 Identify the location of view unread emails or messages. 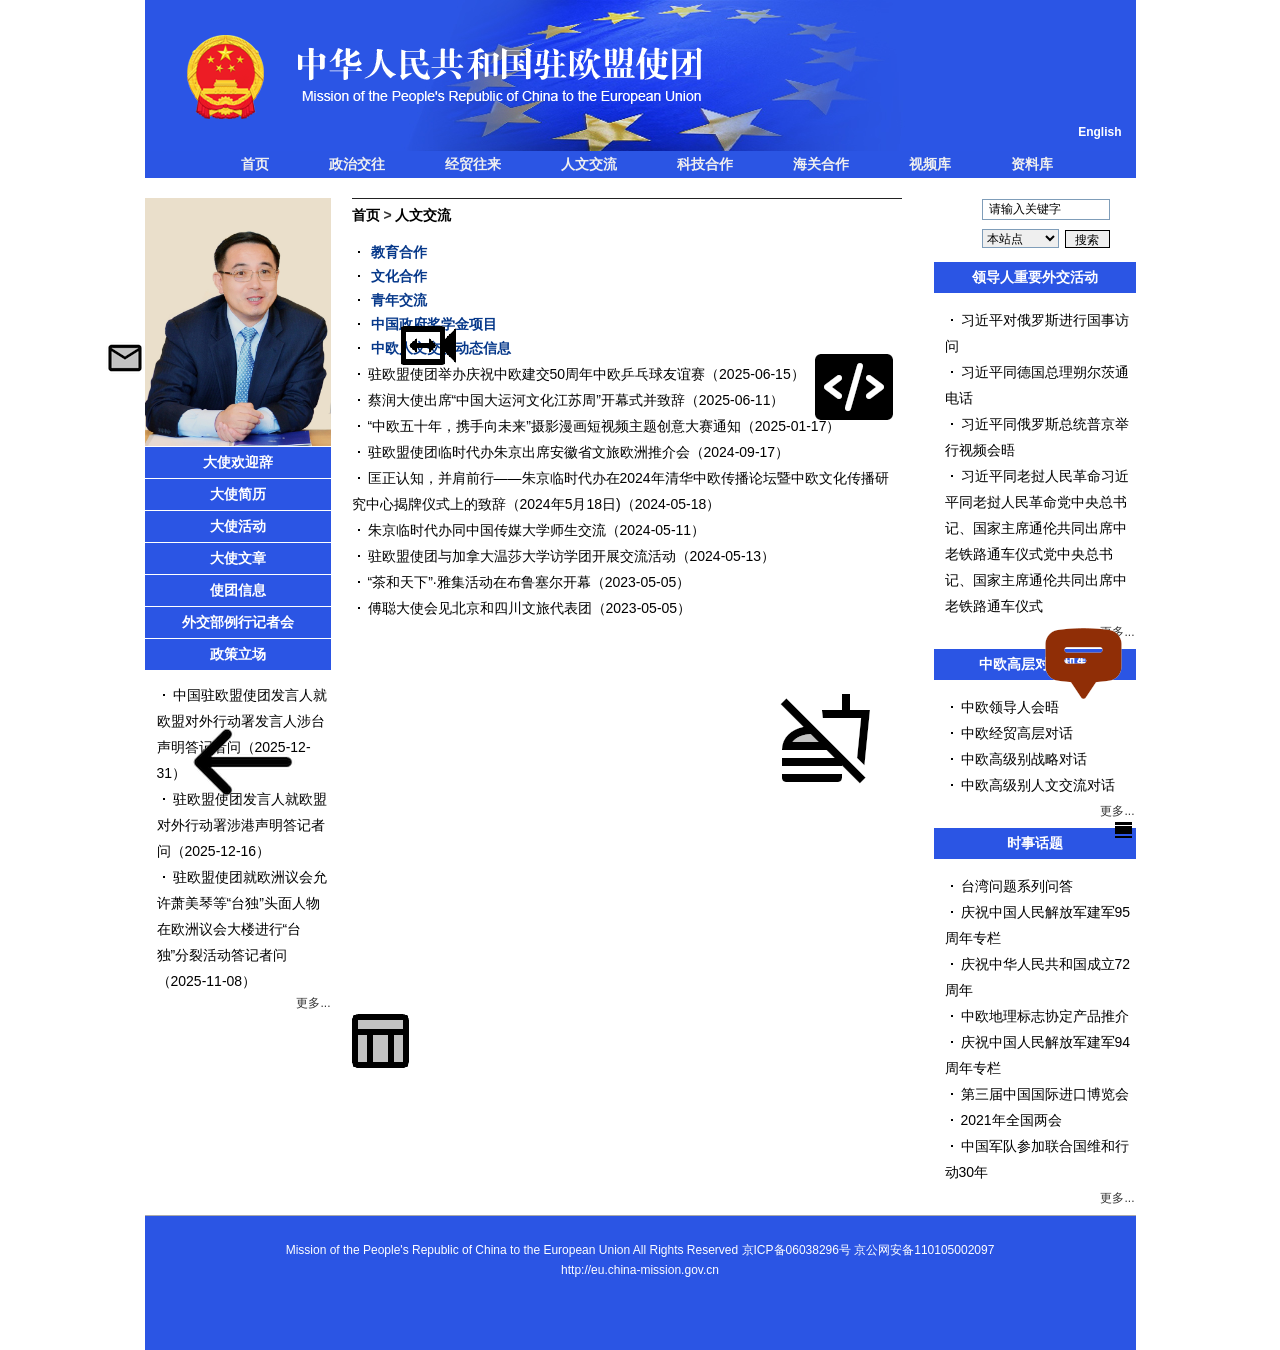
(125, 358).